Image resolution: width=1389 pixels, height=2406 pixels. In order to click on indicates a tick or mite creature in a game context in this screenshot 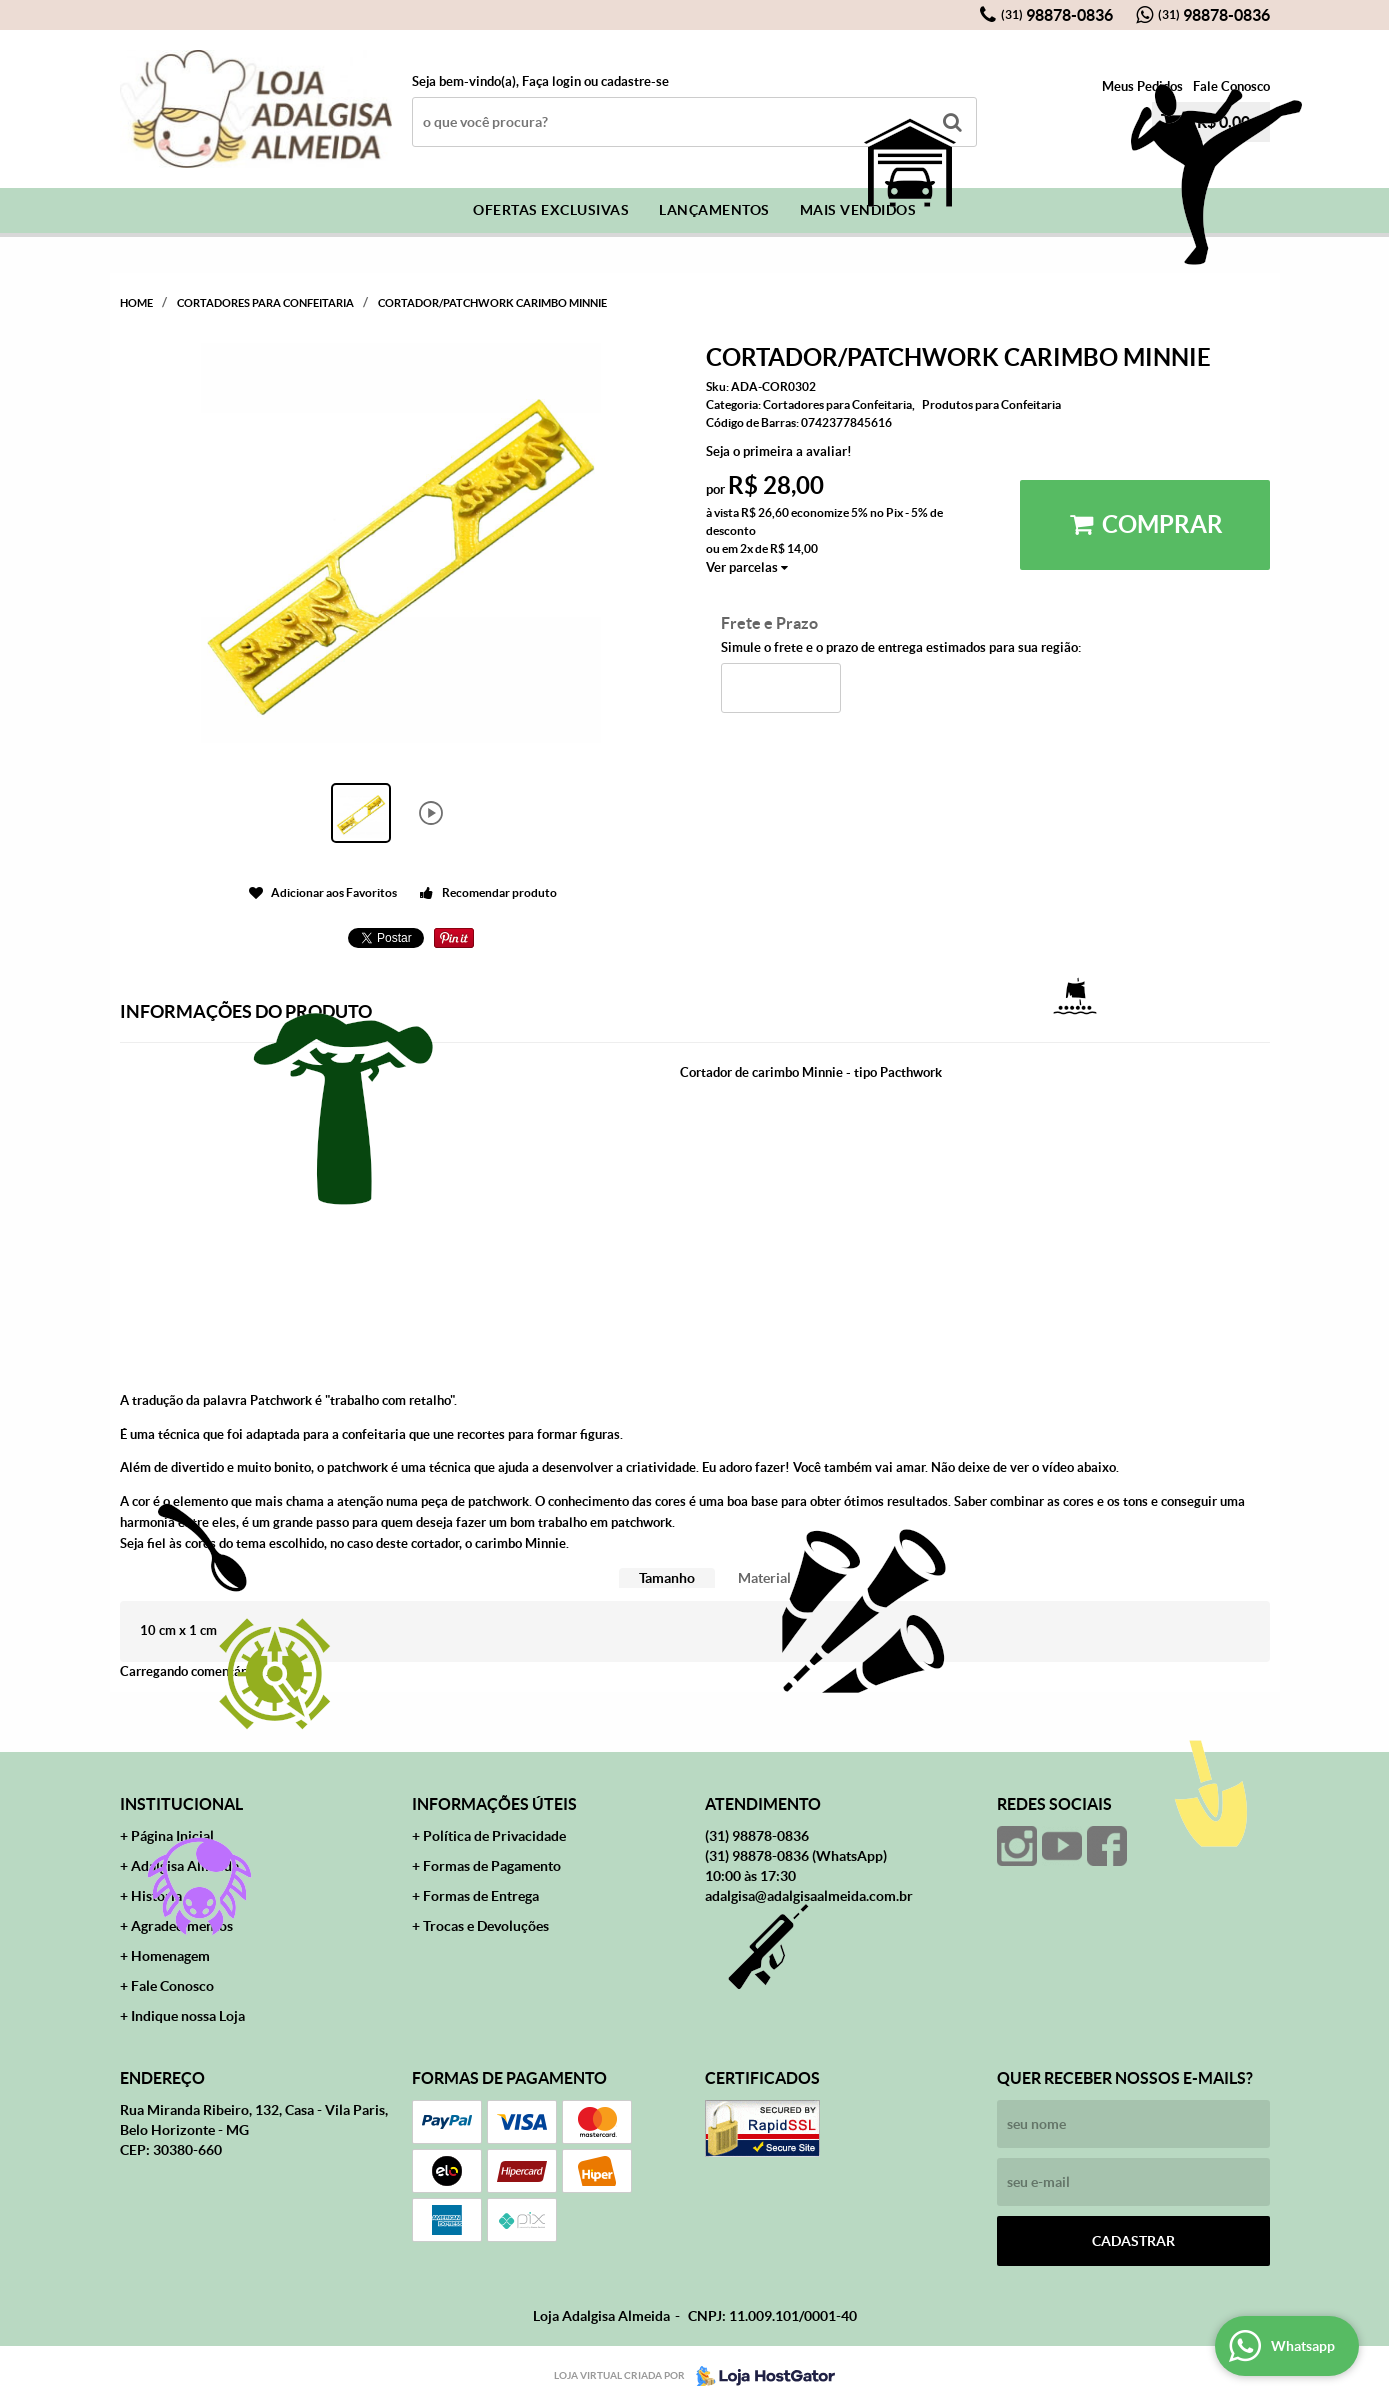, I will do `click(198, 1887)`.